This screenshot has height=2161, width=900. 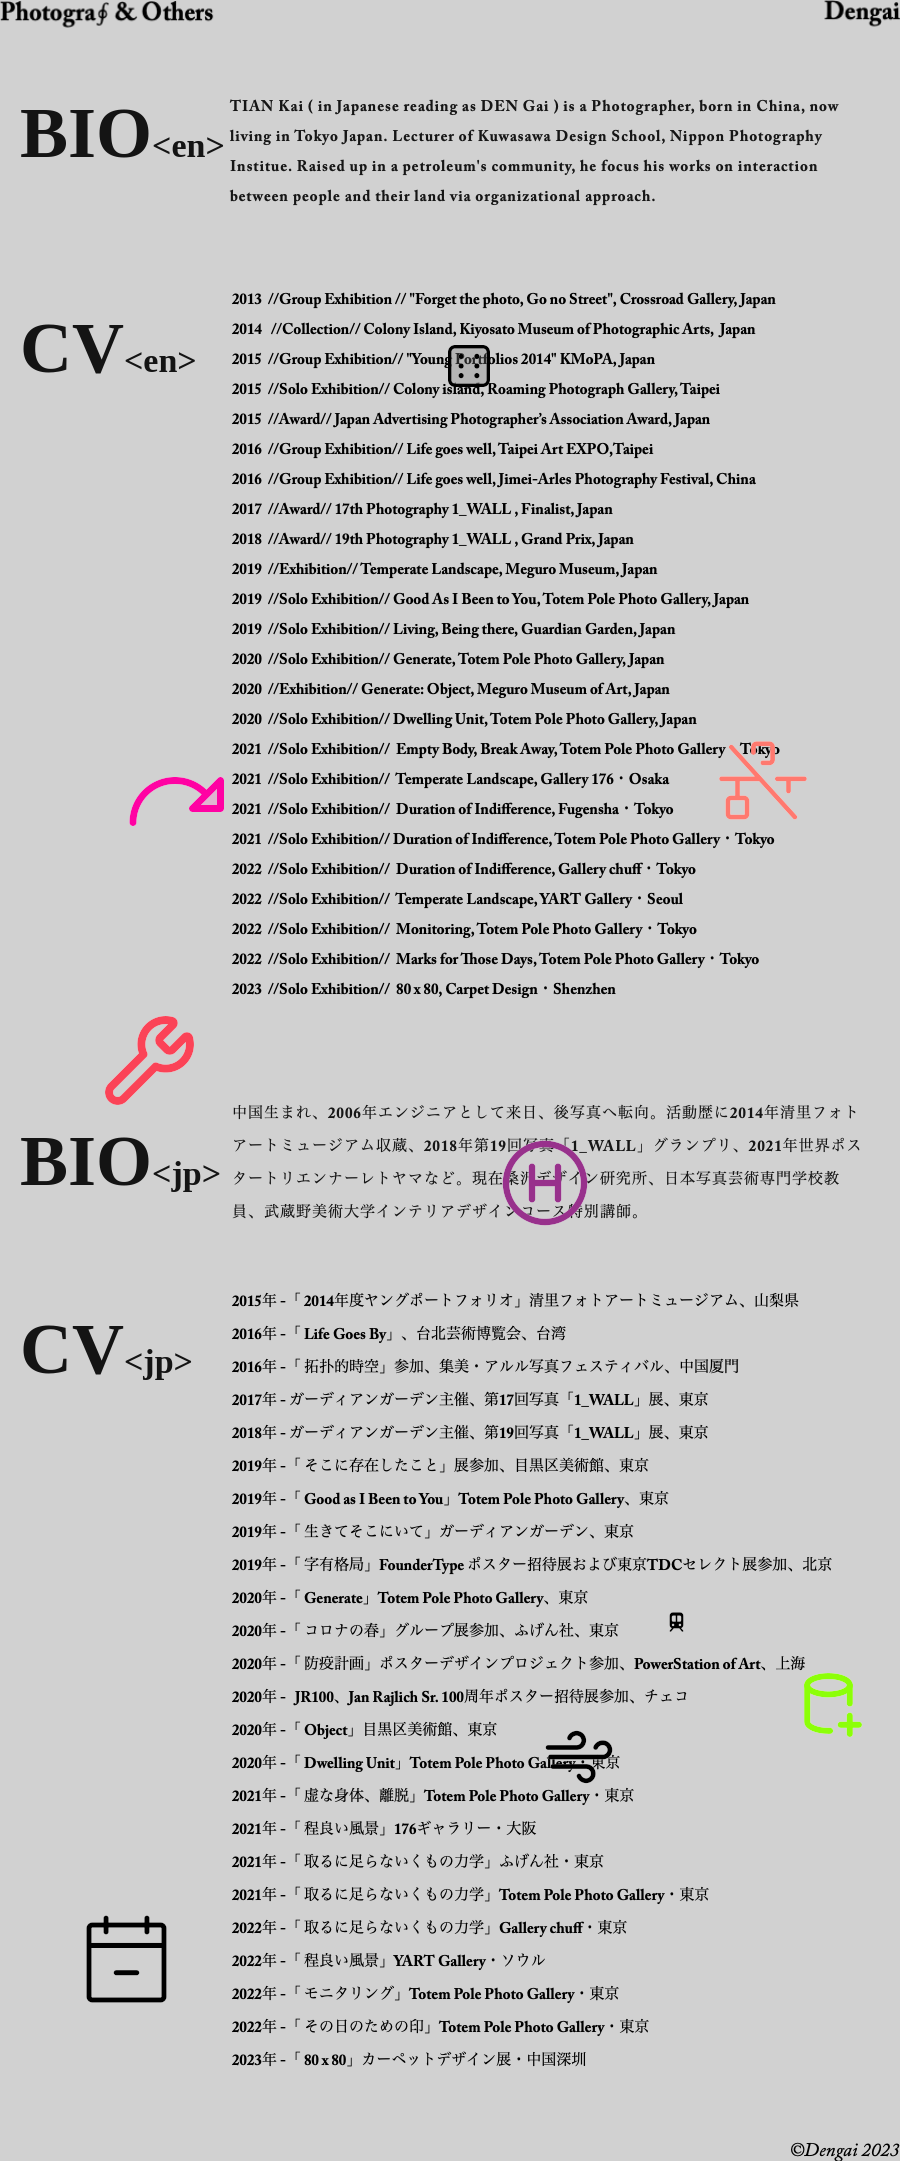 What do you see at coordinates (676, 1621) in the screenshot?
I see `access subway or metro transit information` at bounding box center [676, 1621].